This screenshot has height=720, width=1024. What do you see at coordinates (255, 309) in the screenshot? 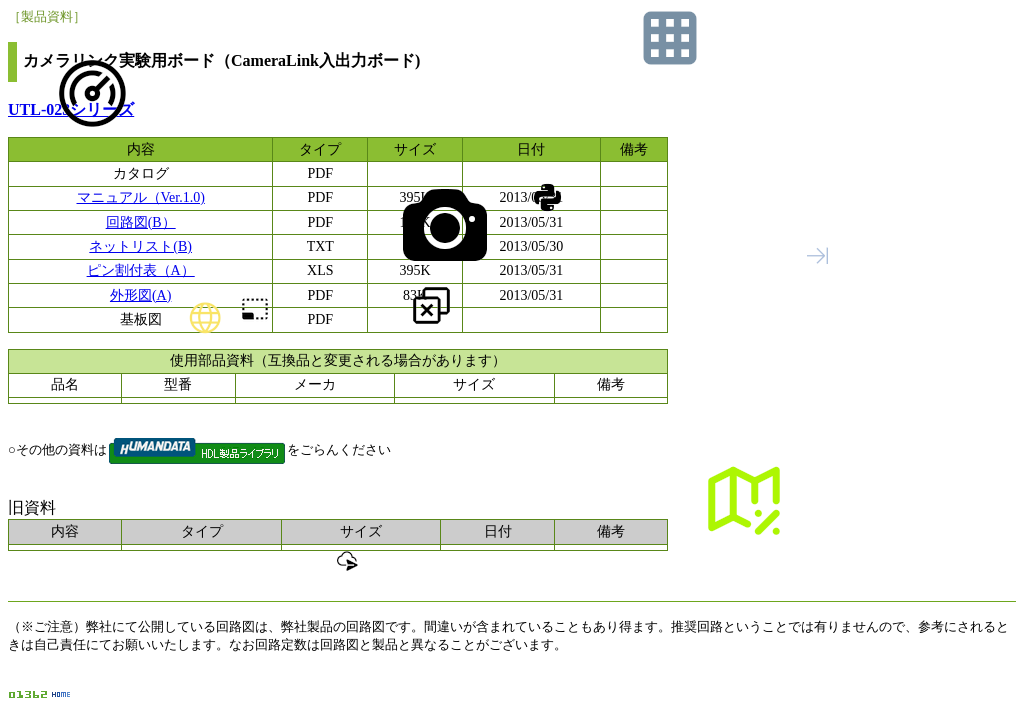
I see `resize image to smaller dimensions` at bounding box center [255, 309].